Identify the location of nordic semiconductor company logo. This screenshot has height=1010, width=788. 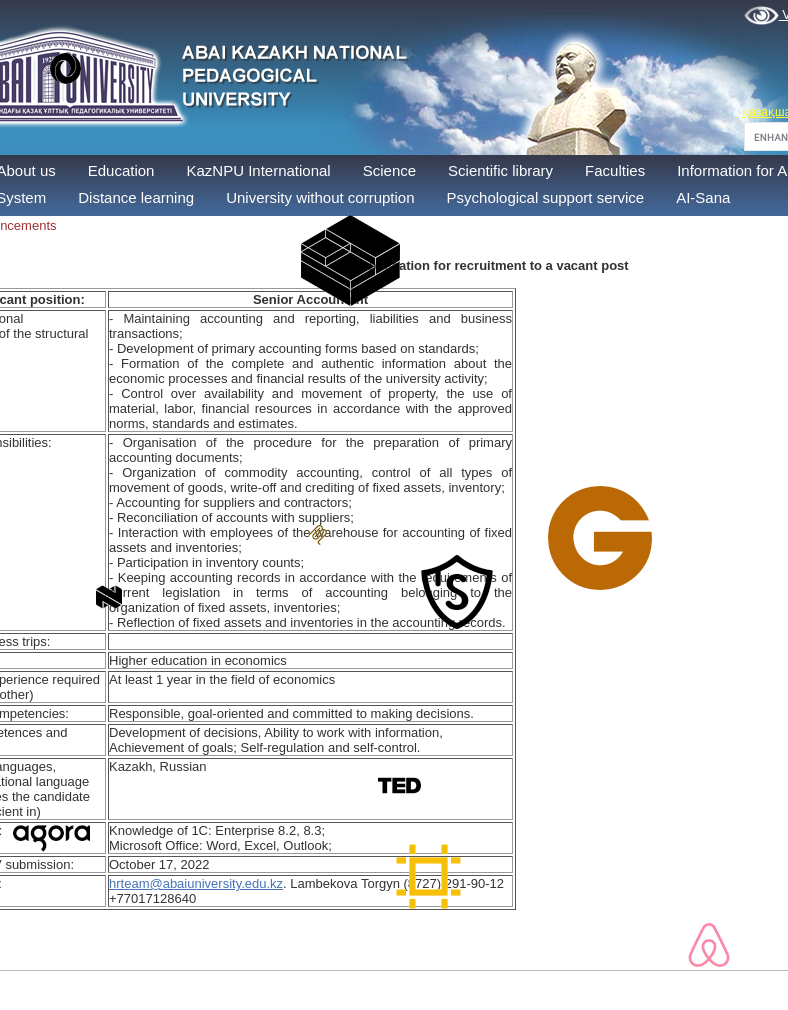
(109, 597).